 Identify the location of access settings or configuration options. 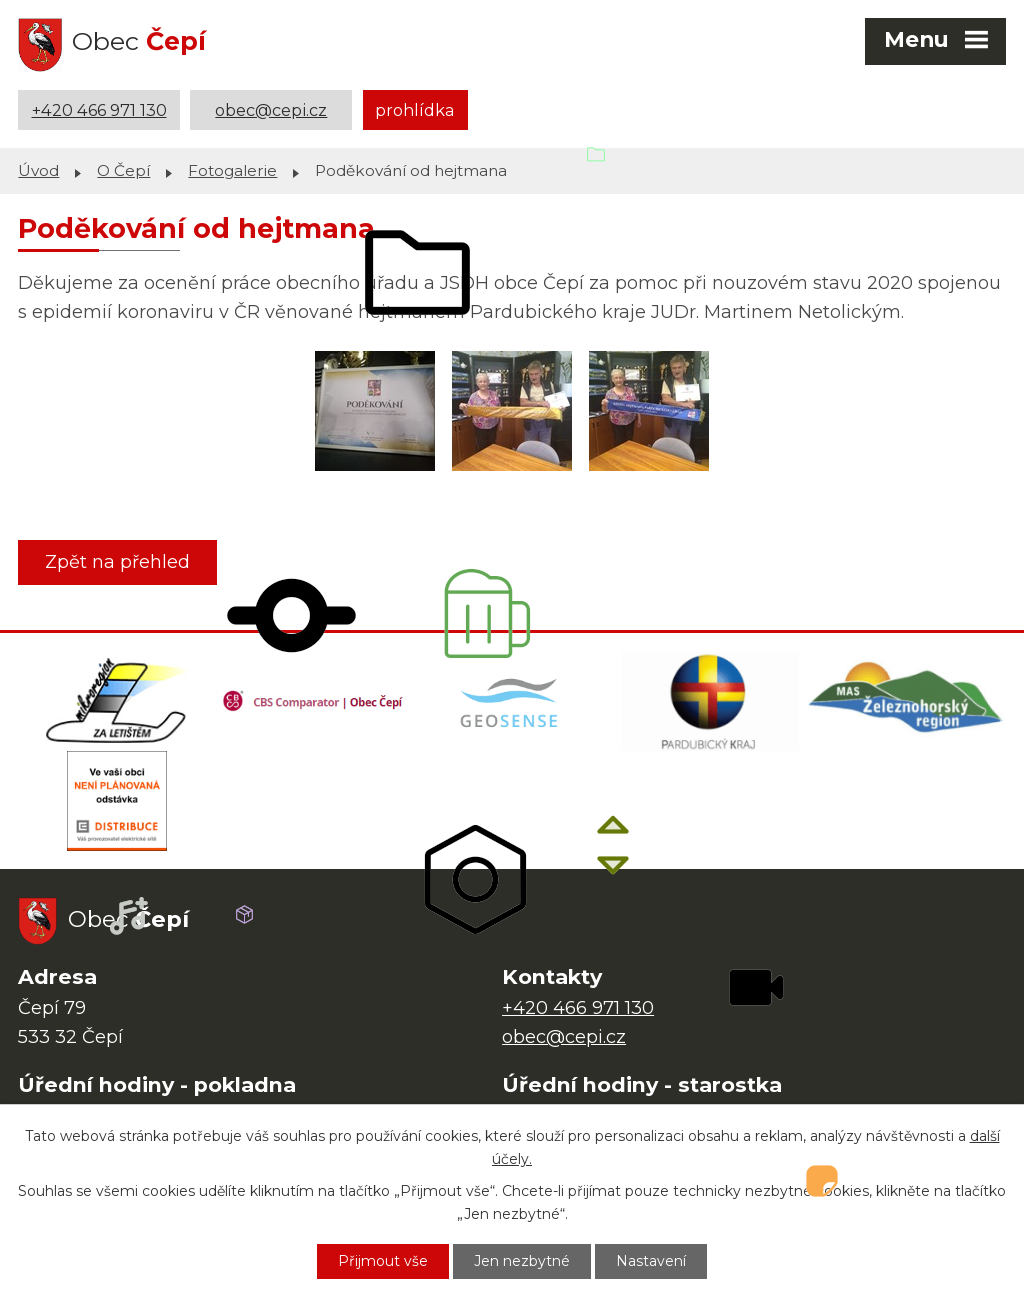
(475, 879).